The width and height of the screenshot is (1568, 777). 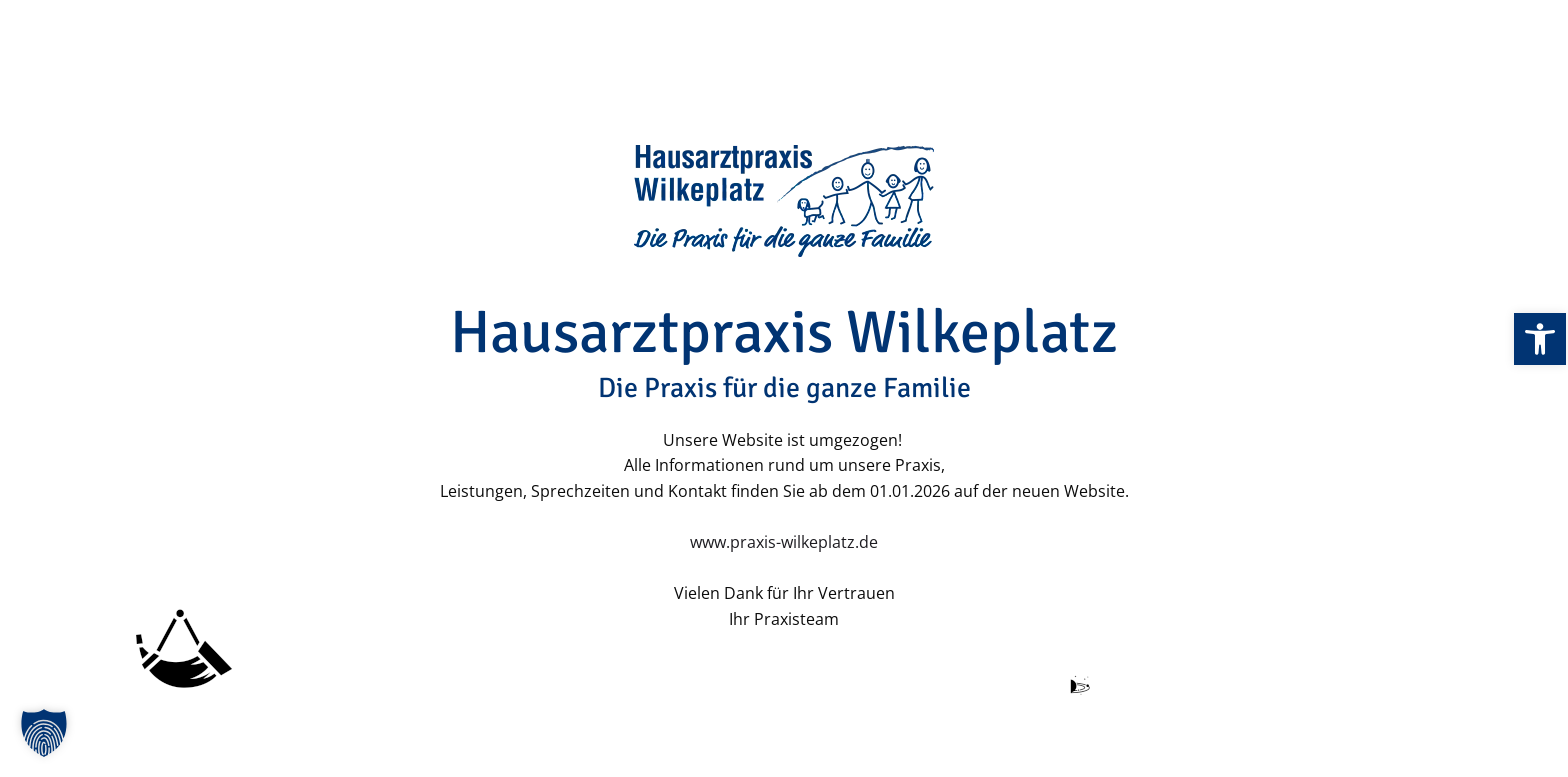 What do you see at coordinates (183, 653) in the screenshot?
I see `equip or use hunting horn instrument` at bounding box center [183, 653].